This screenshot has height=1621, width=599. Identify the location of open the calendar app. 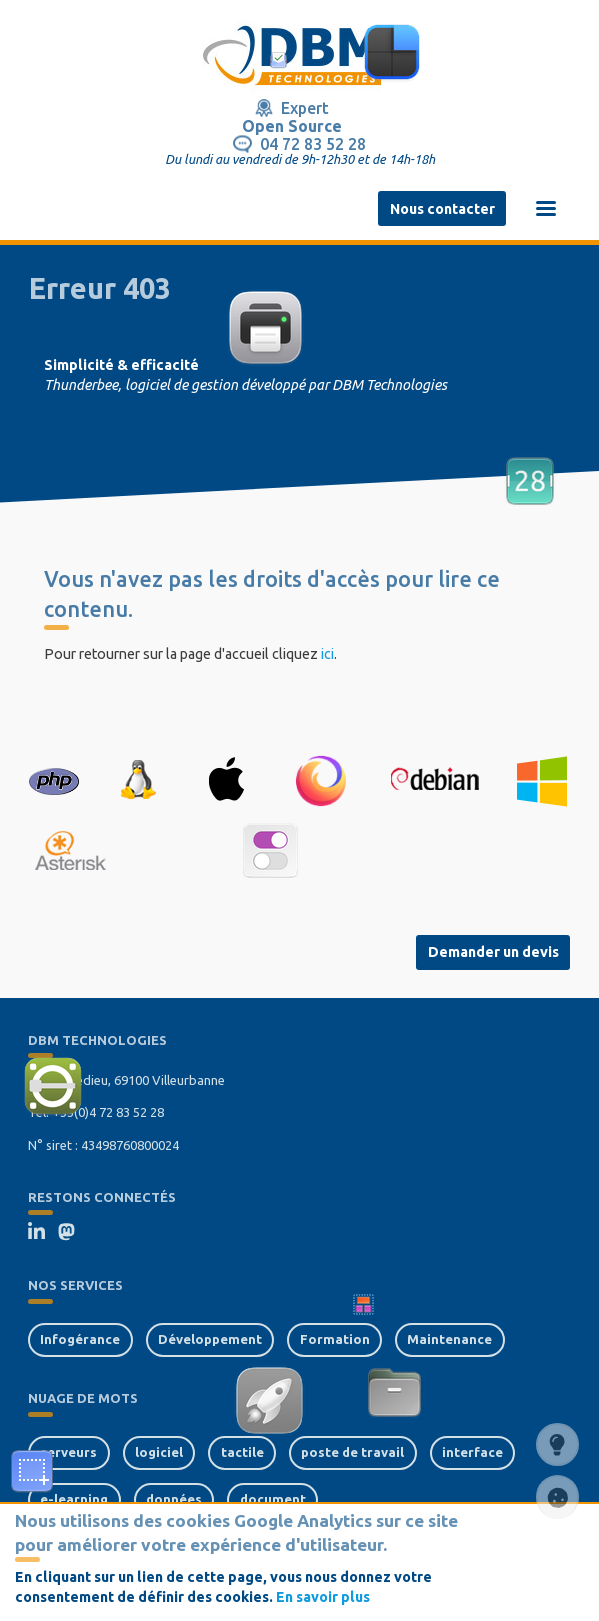
(530, 481).